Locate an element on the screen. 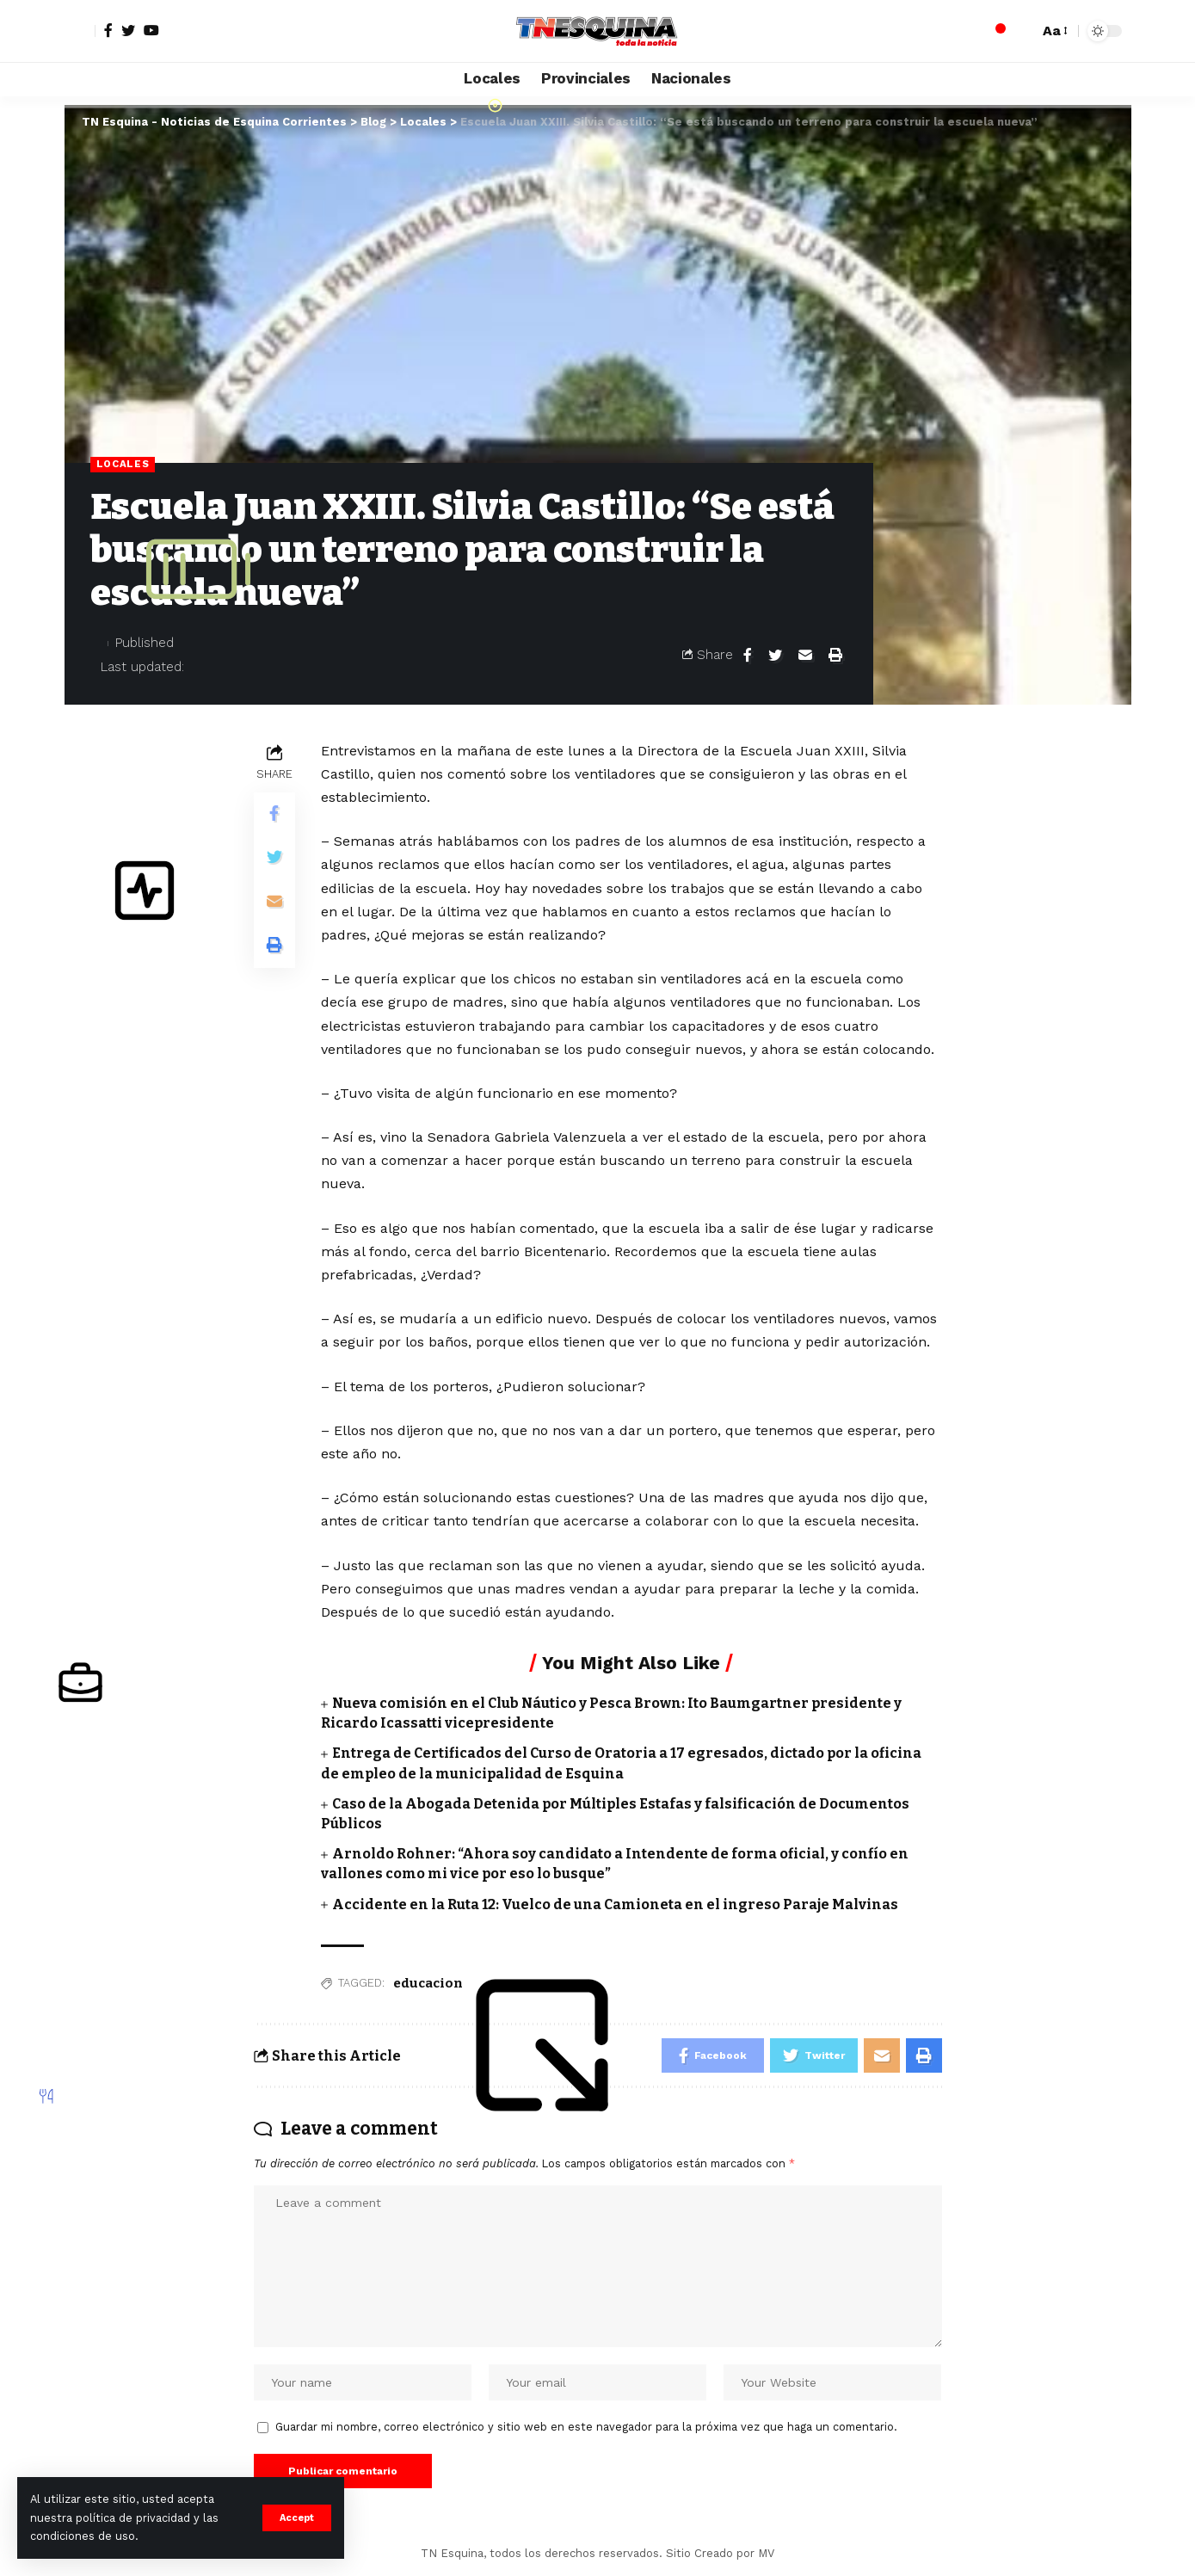  view activity or system status is located at coordinates (145, 891).